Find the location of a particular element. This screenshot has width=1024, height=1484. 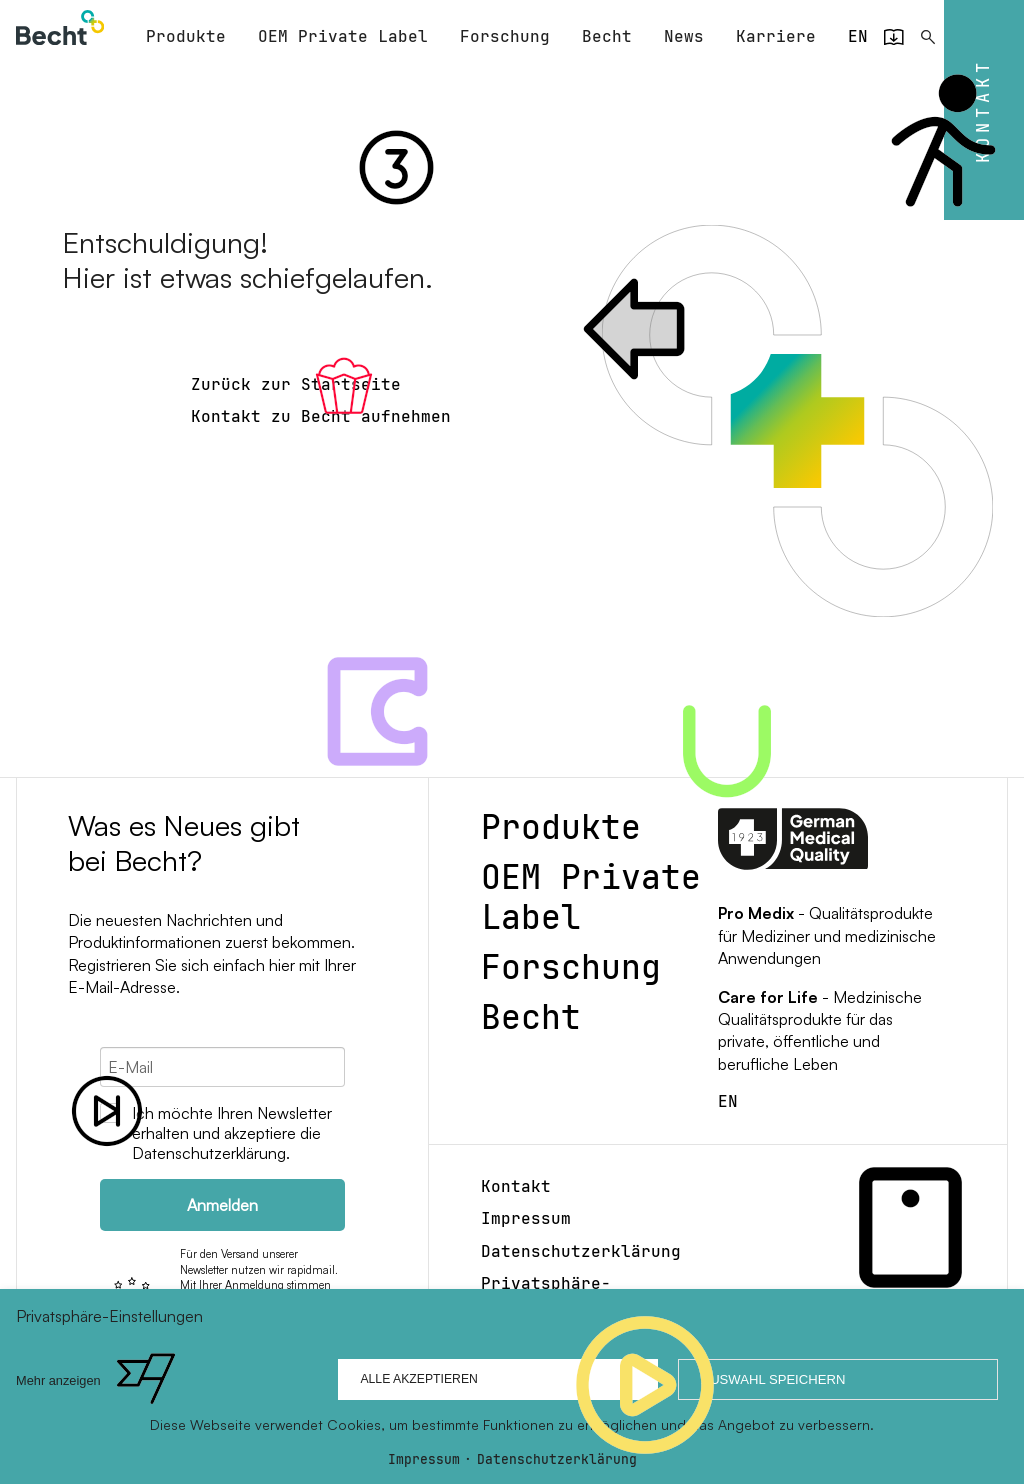

open coda app is located at coordinates (377, 711).